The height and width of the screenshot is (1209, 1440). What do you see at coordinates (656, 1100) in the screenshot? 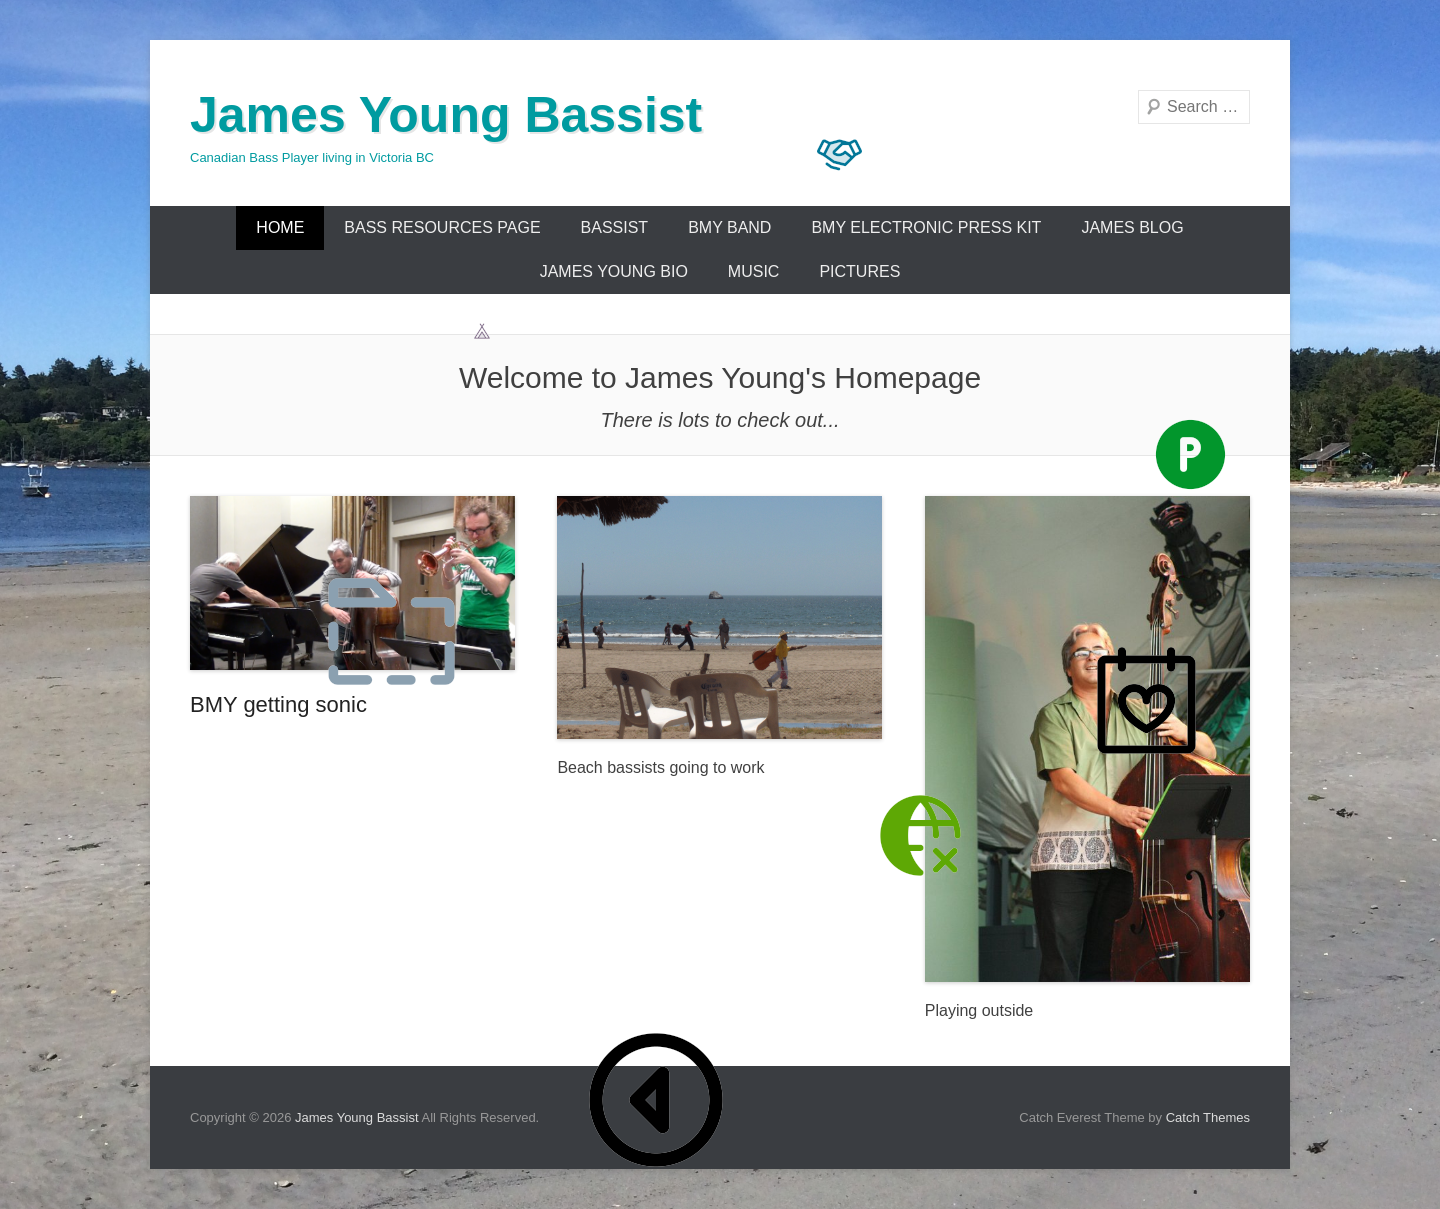
I see `go back to the previous screen` at bounding box center [656, 1100].